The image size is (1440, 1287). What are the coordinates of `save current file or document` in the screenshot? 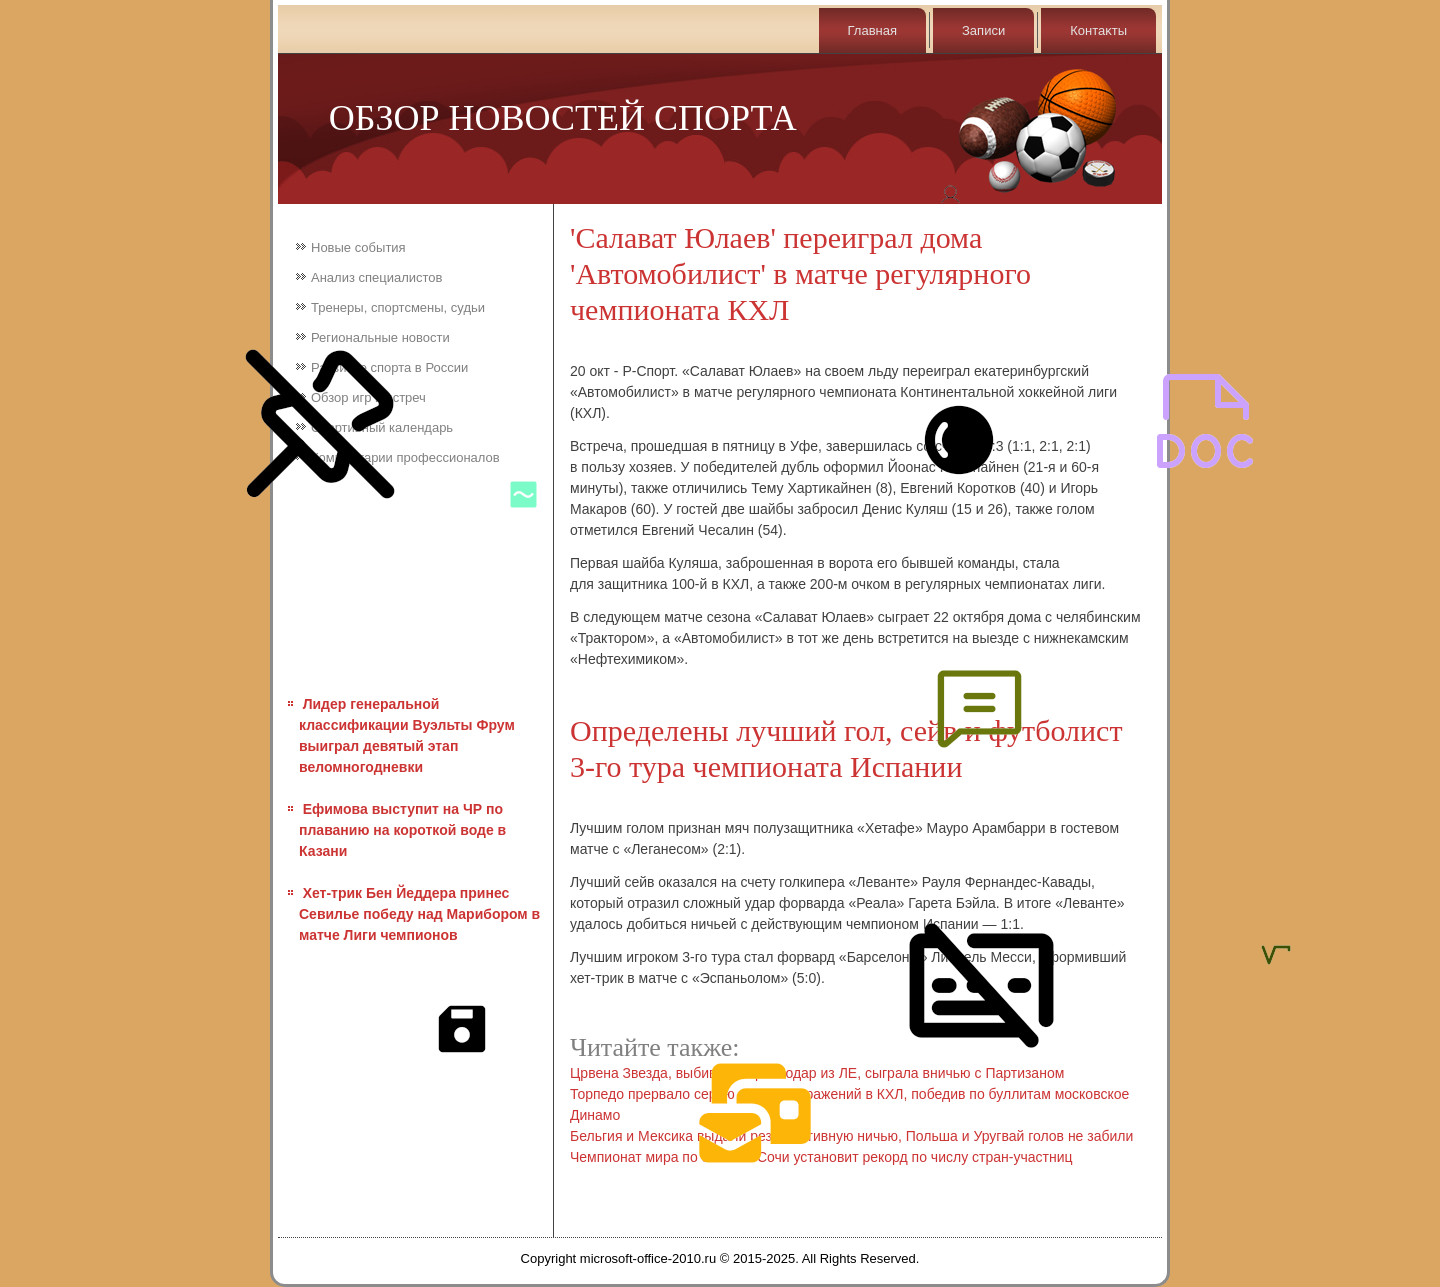 It's located at (462, 1029).